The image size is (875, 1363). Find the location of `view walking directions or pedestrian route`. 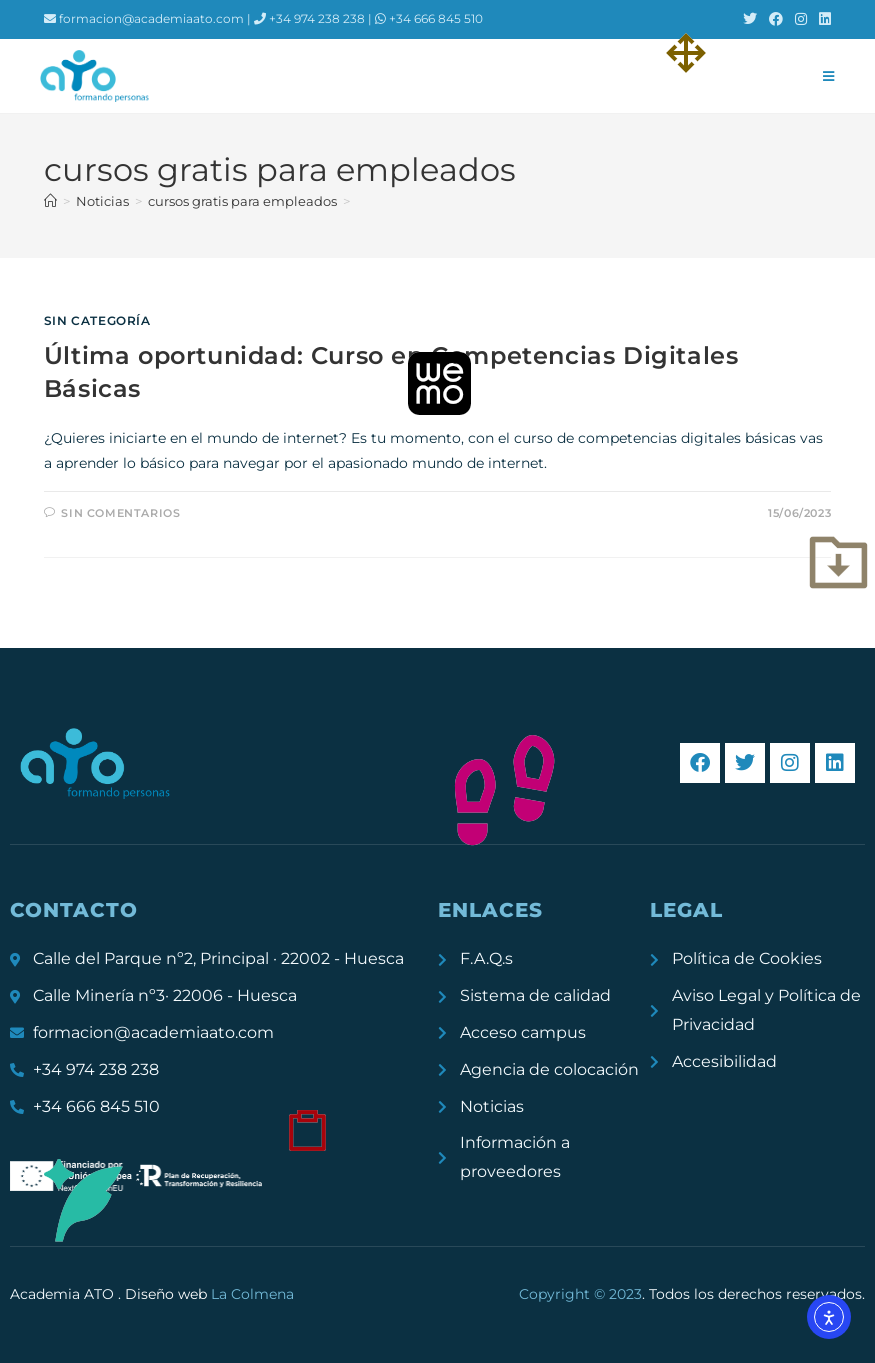

view walking directions or pedestrian route is located at coordinates (501, 791).